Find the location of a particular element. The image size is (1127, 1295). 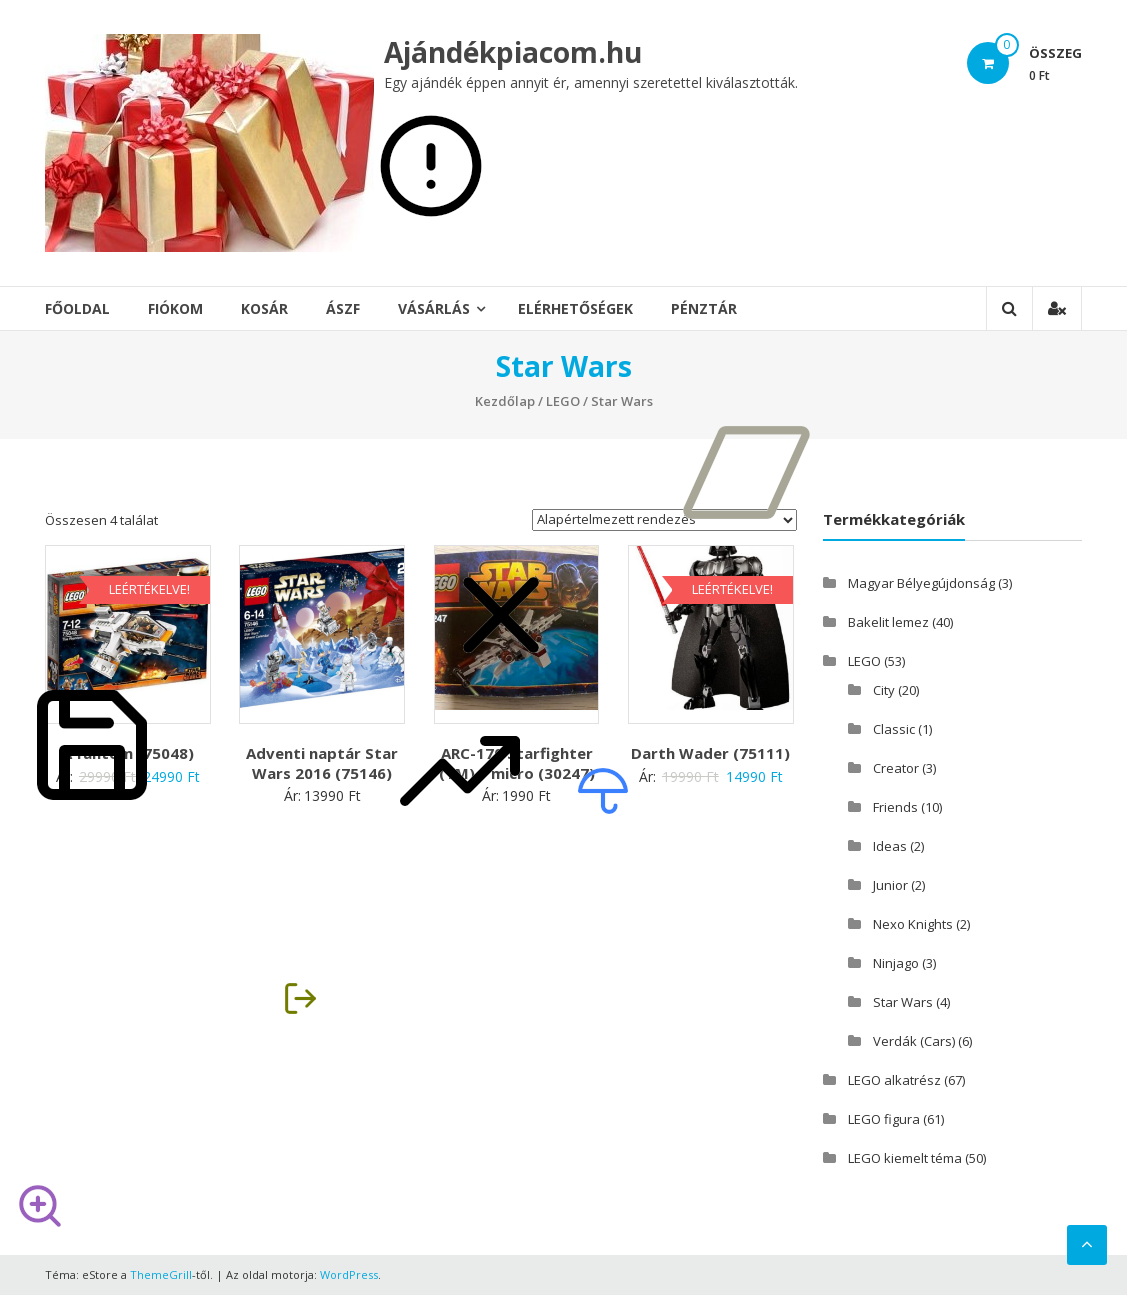

view weather protection or rain forecast is located at coordinates (603, 791).